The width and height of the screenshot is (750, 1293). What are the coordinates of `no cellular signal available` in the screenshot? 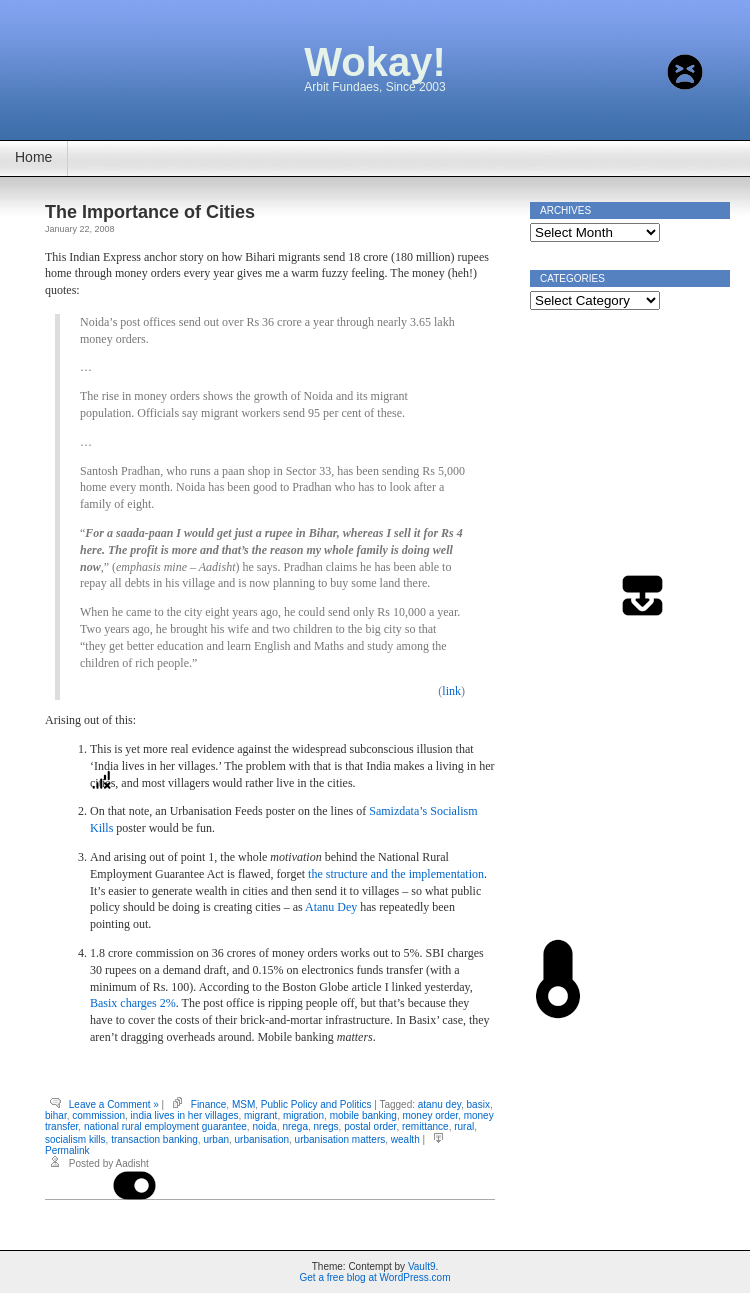 It's located at (102, 781).